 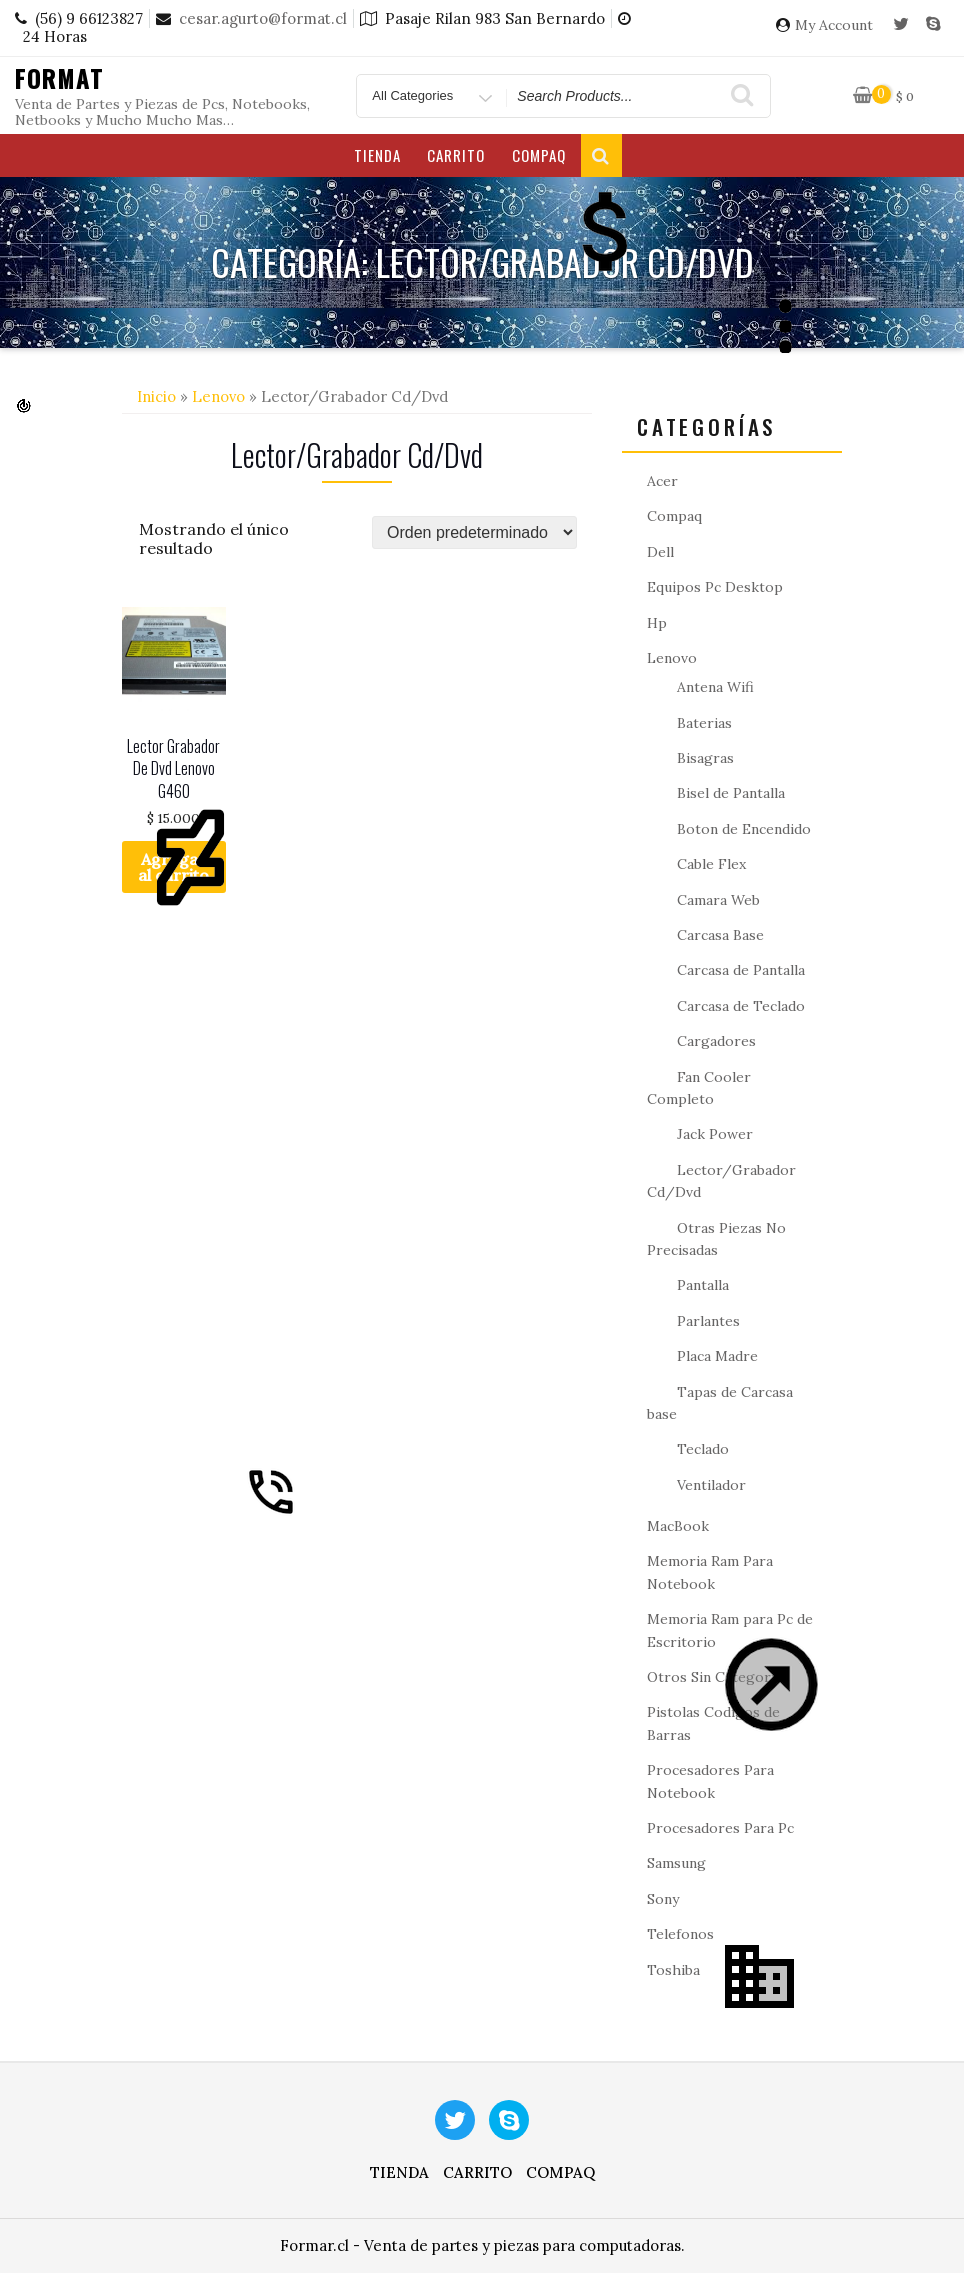 What do you see at coordinates (771, 1684) in the screenshot?
I see `open link in new tab or window` at bounding box center [771, 1684].